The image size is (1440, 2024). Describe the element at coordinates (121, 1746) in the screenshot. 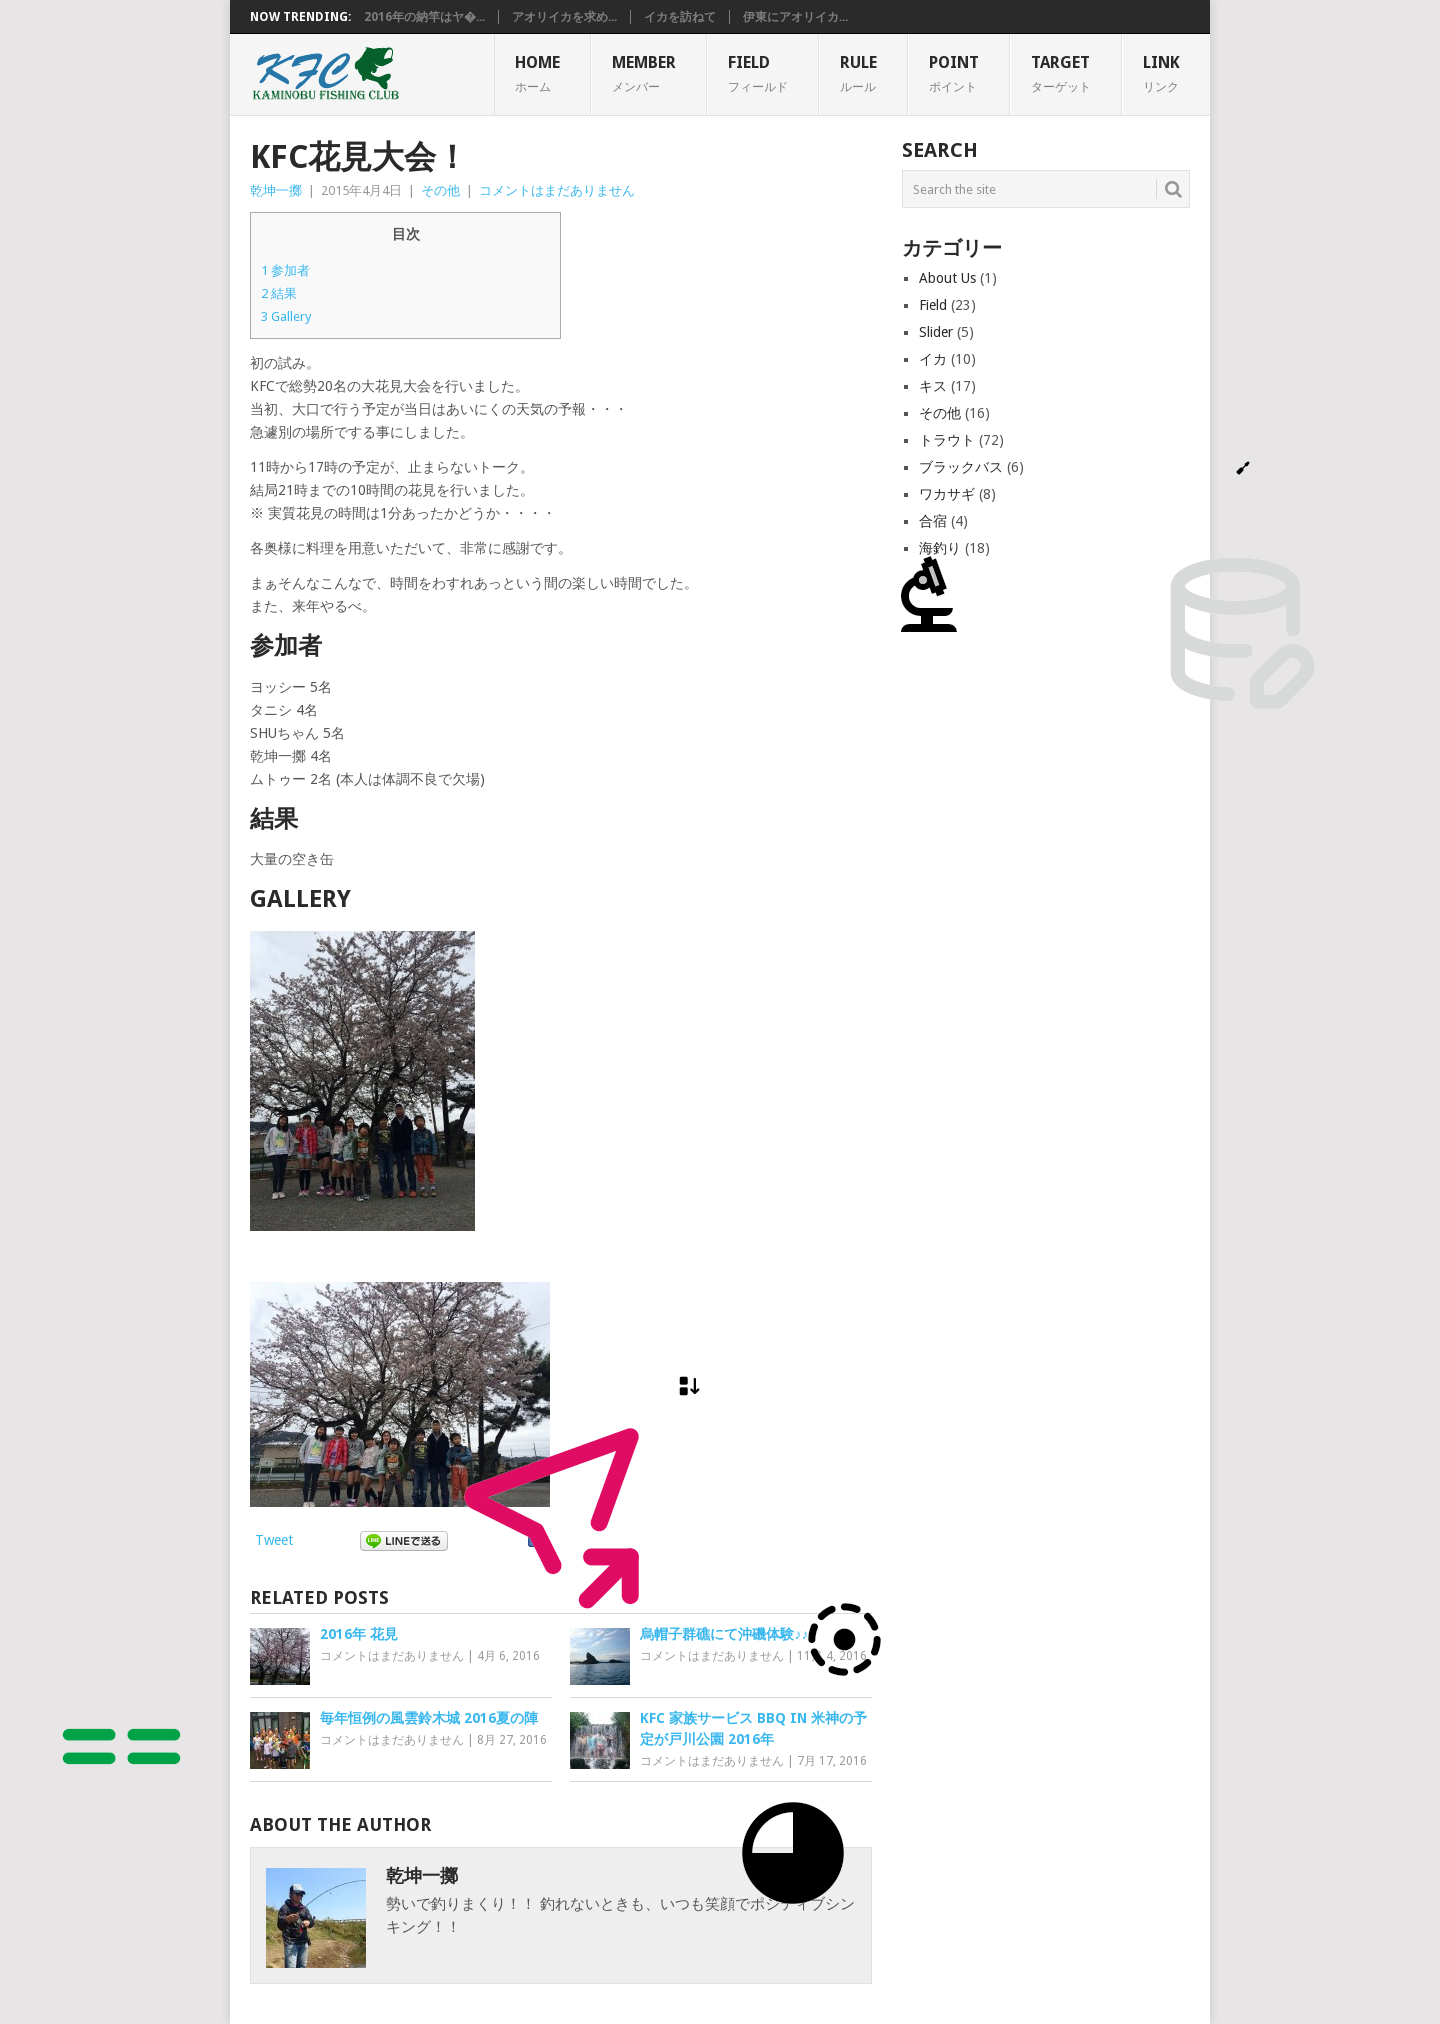

I see `indicates equality or comparison between values` at that location.